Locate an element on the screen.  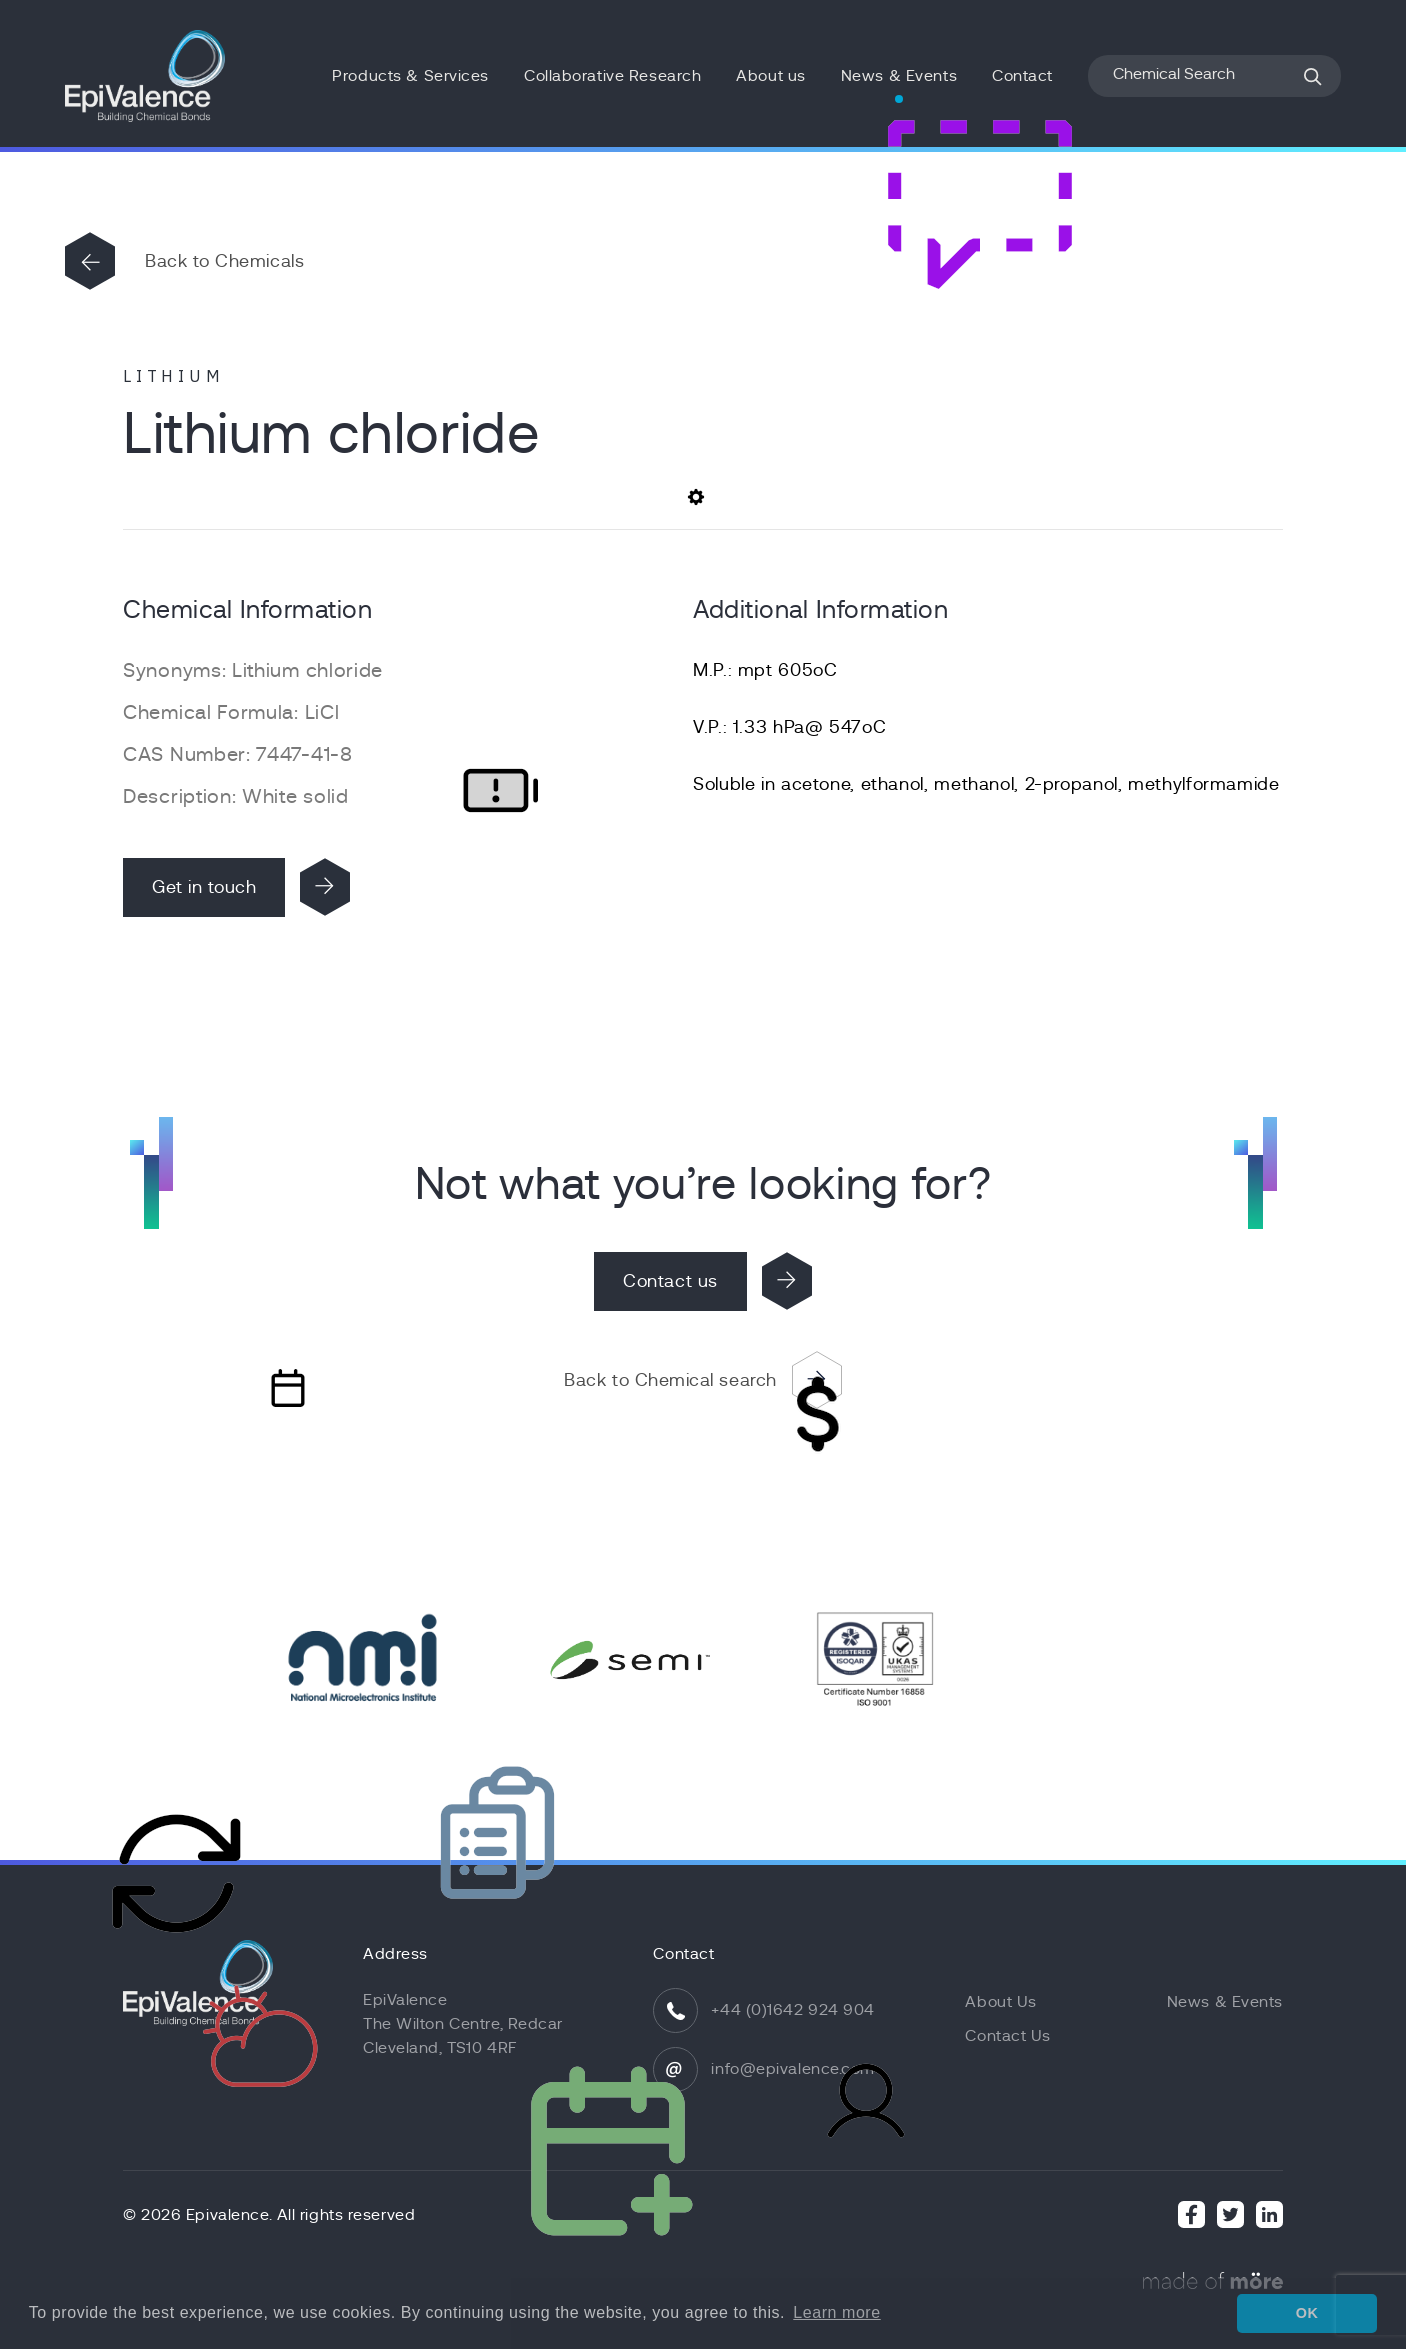
view calendar or scheduled events is located at coordinates (288, 1388).